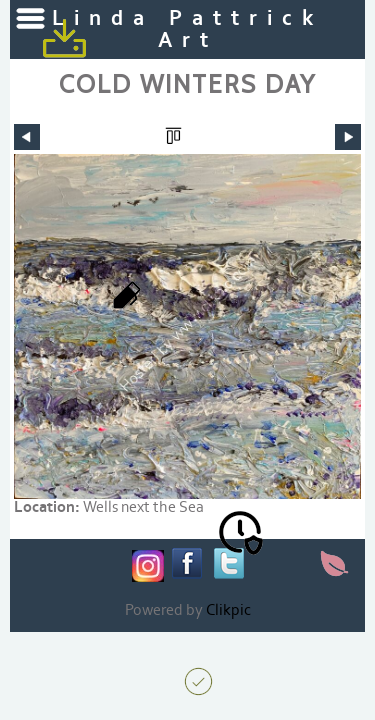 The width and height of the screenshot is (375, 720). What do you see at coordinates (240, 532) in the screenshot?
I see `view protected or secure time settings` at bounding box center [240, 532].